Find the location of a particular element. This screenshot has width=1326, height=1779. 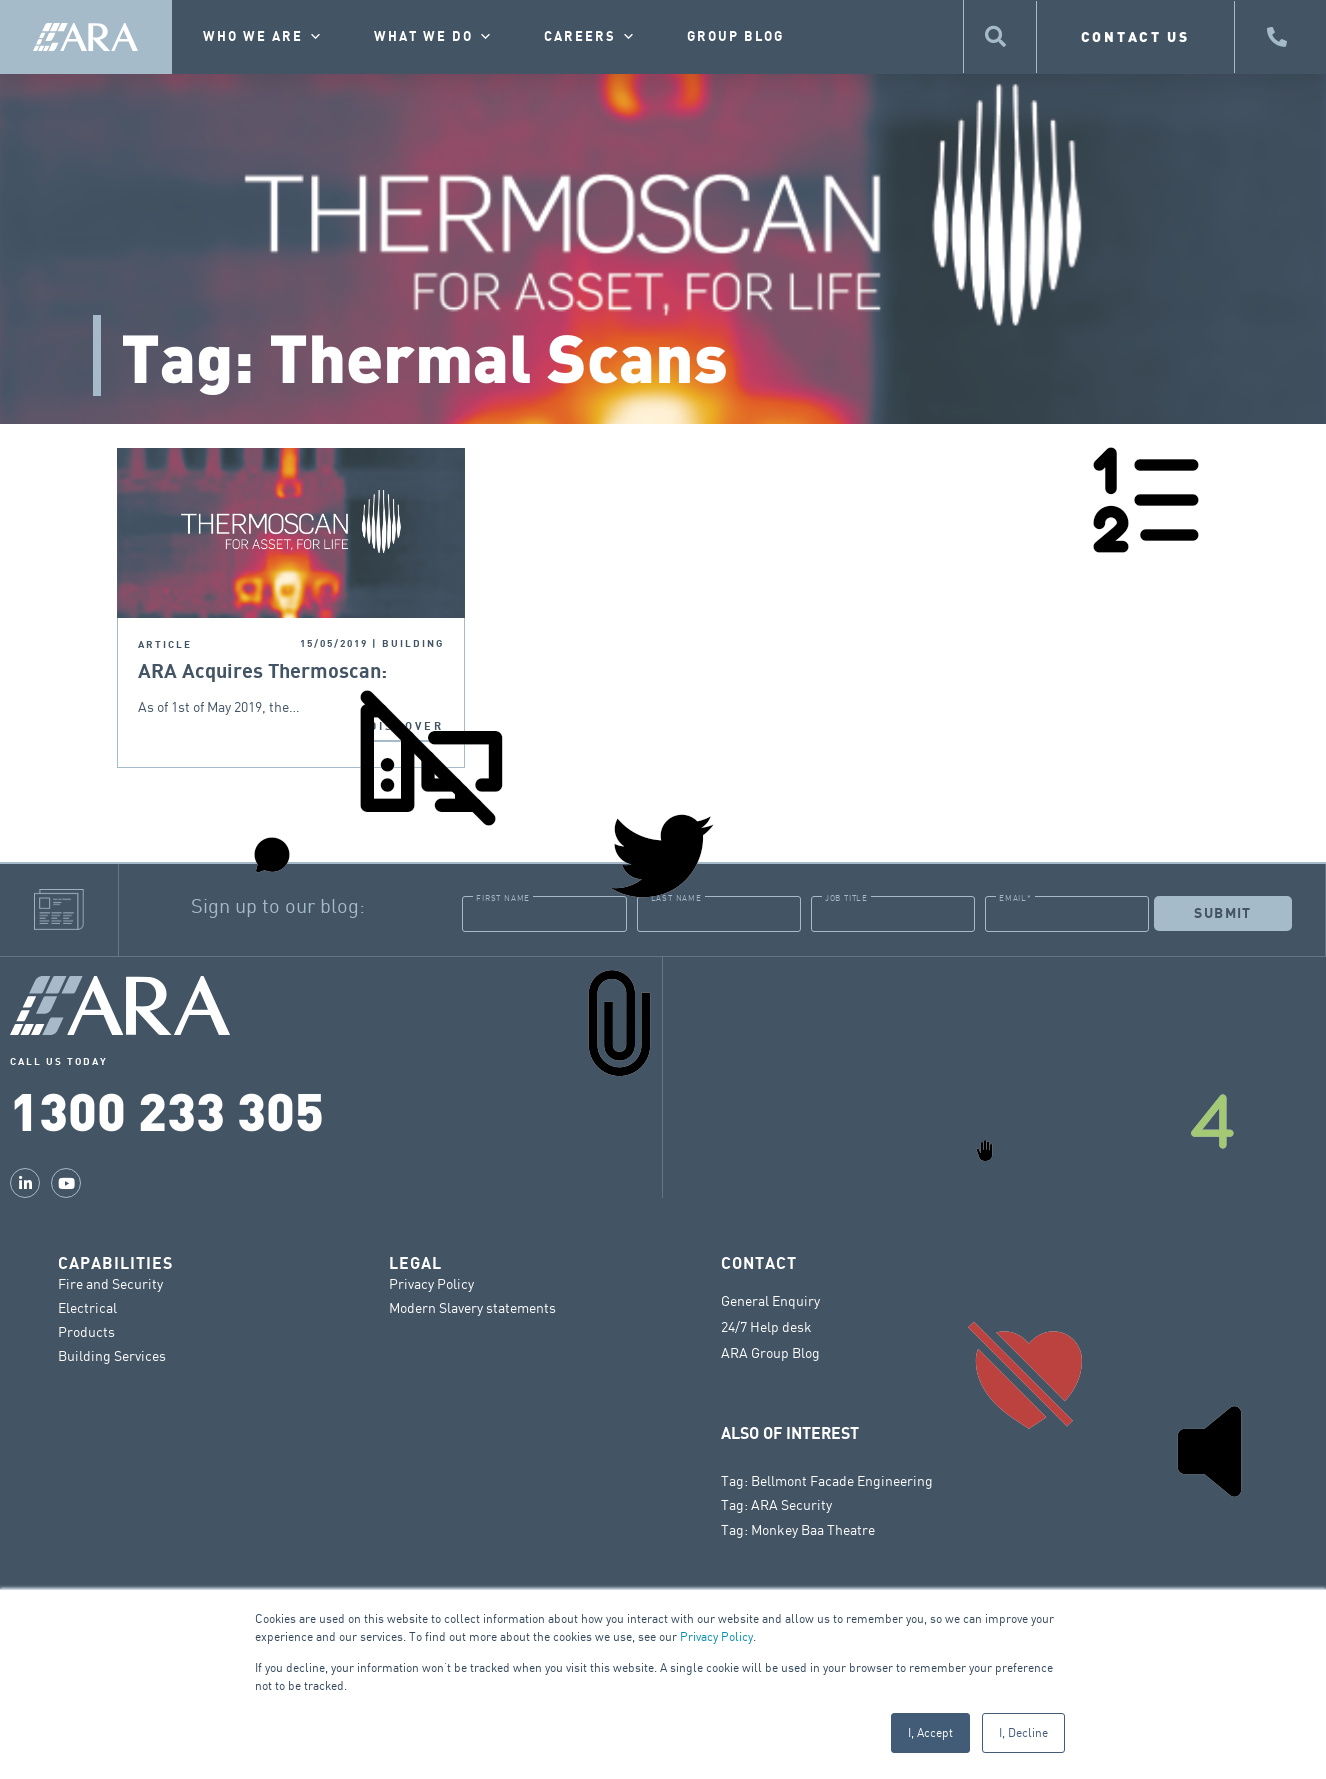

create a numbered list is located at coordinates (1146, 500).